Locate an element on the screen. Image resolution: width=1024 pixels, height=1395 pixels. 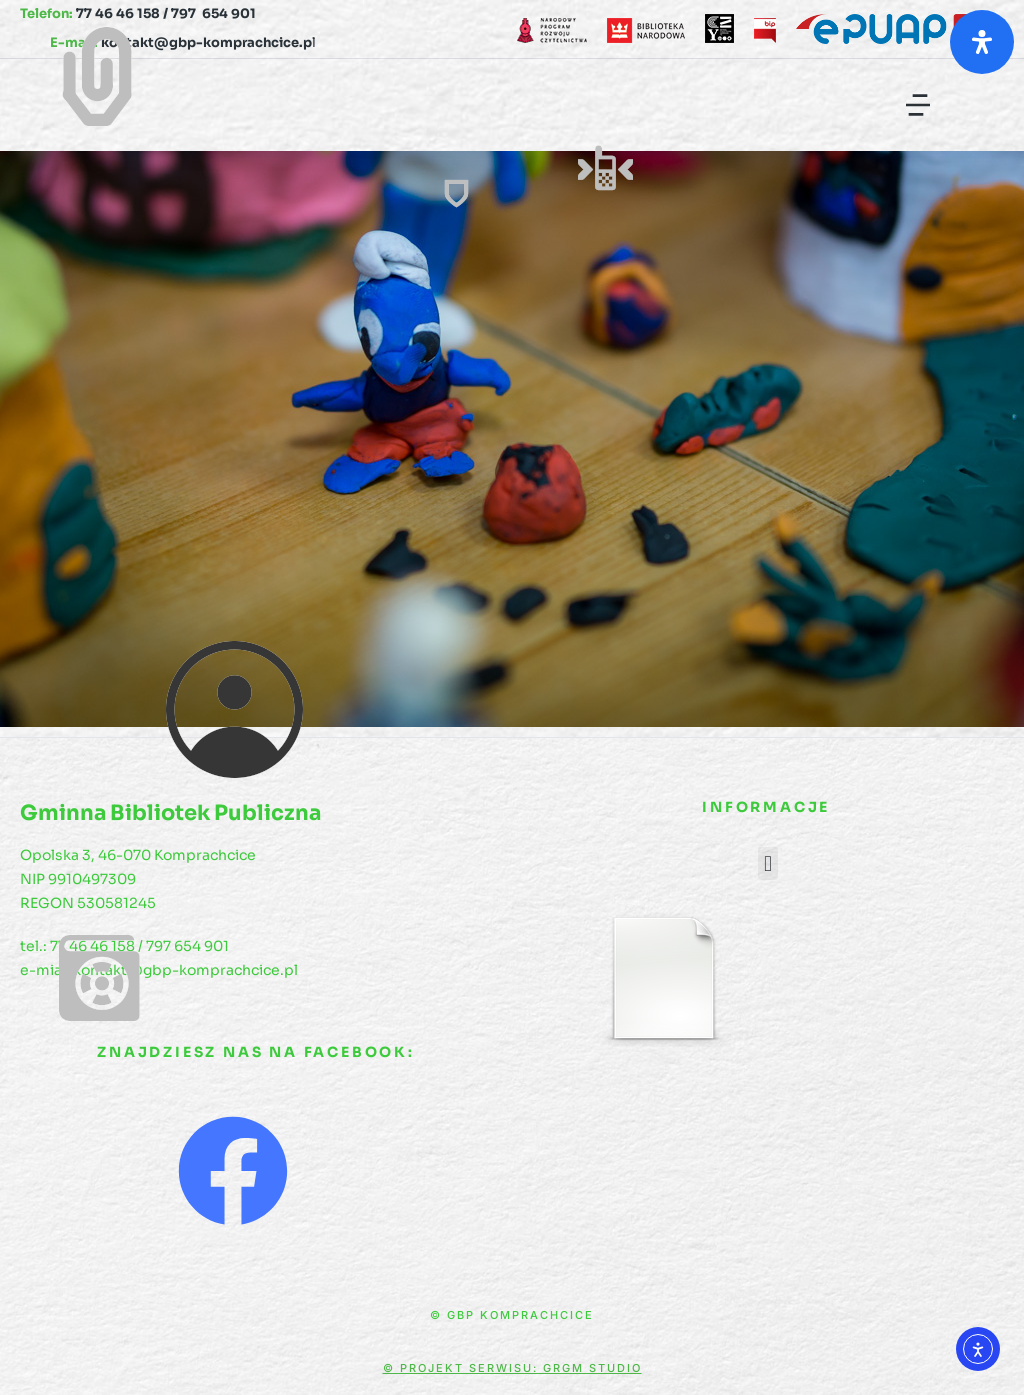
indicates active cellular network connection is located at coordinates (605, 169).